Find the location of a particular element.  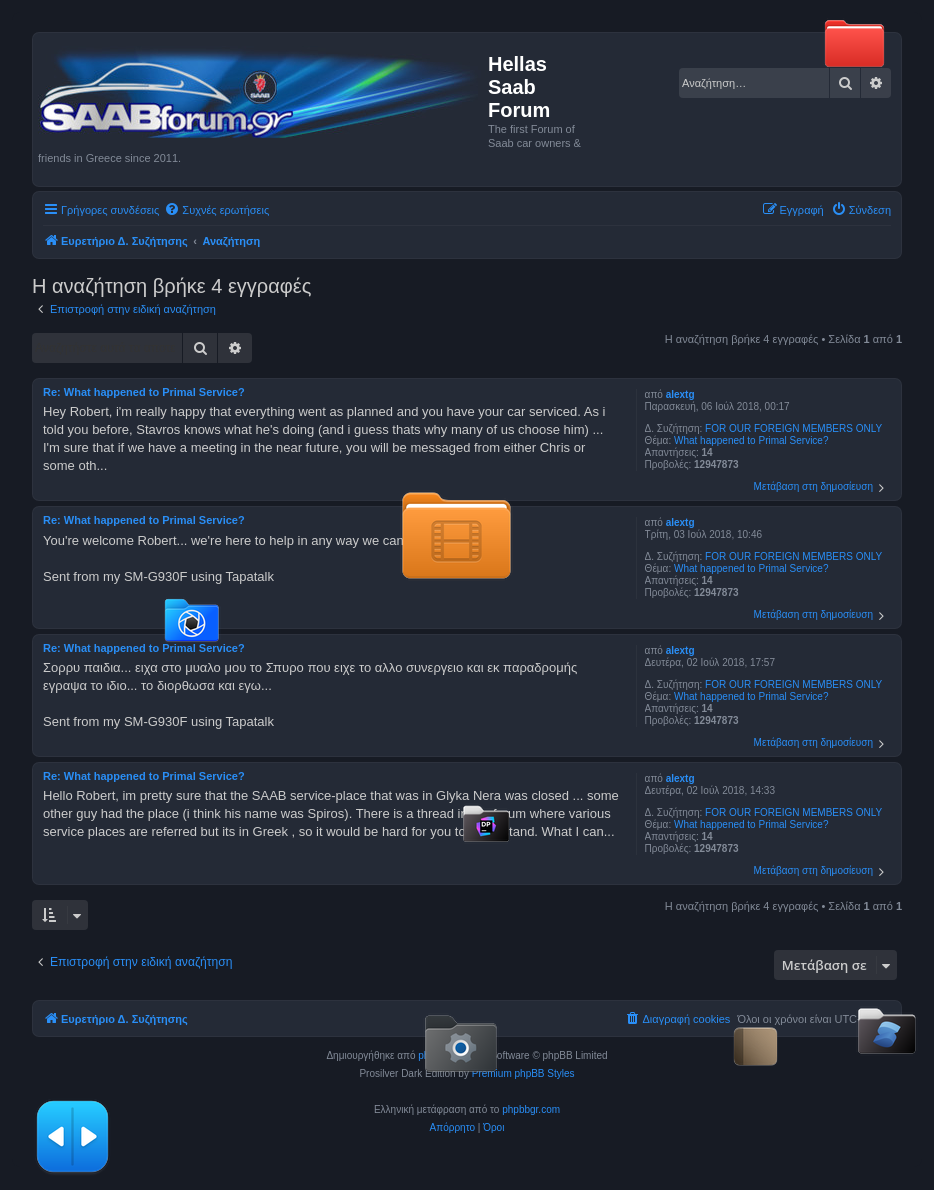

open your videos folder is located at coordinates (456, 535).